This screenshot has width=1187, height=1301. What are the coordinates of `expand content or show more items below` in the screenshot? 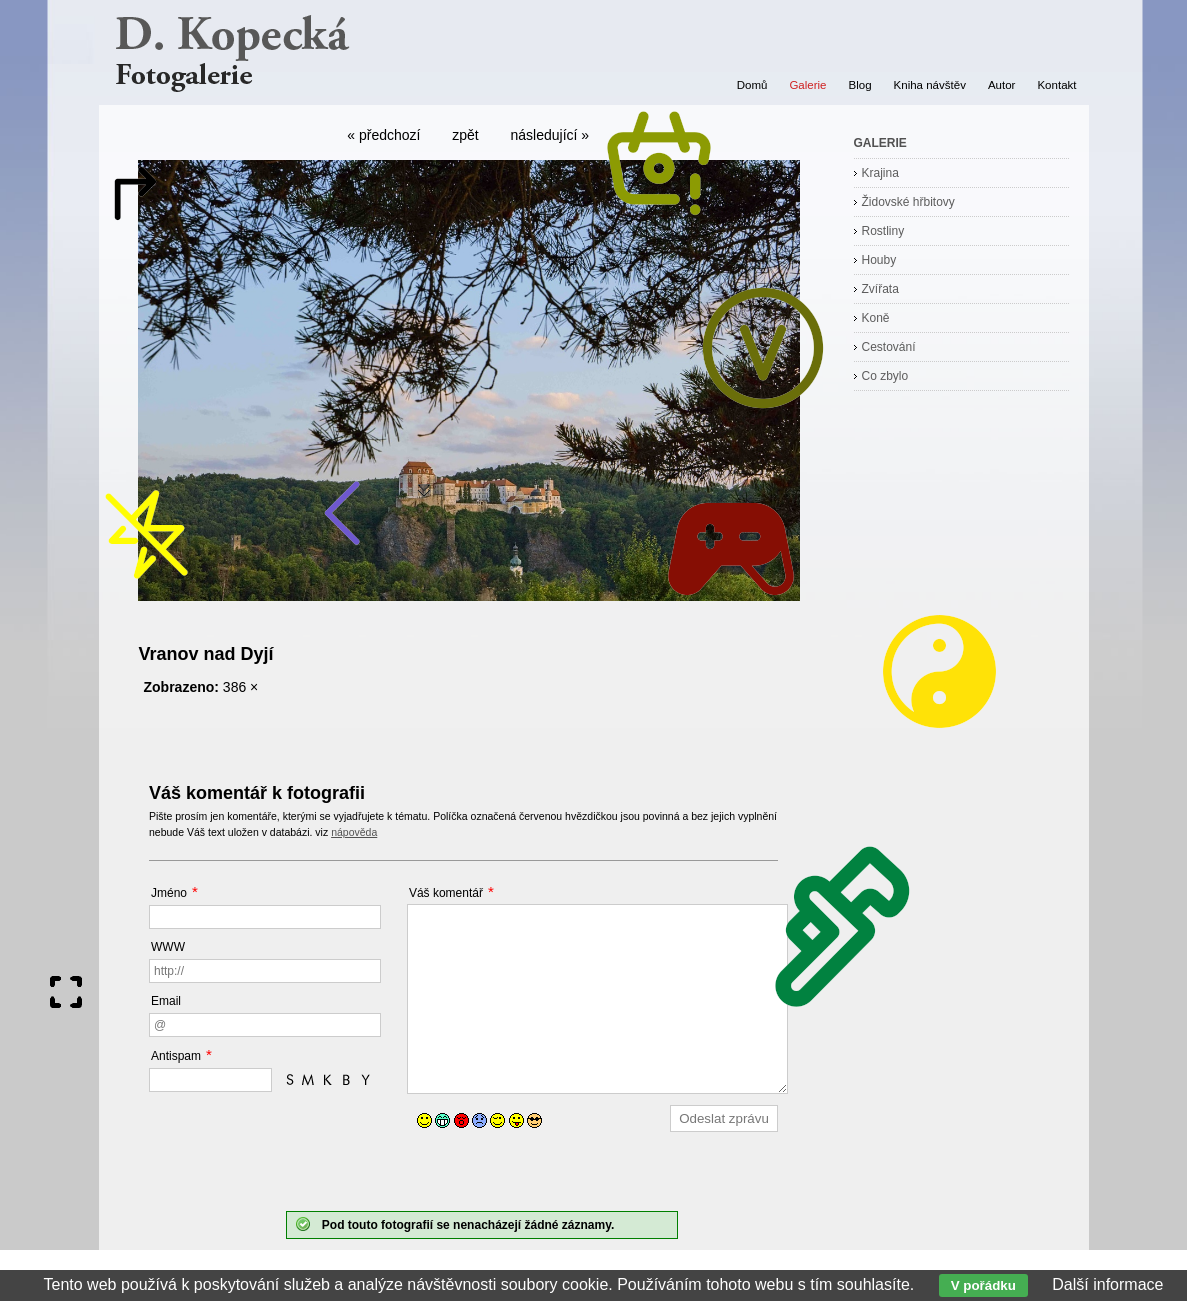 It's located at (424, 490).